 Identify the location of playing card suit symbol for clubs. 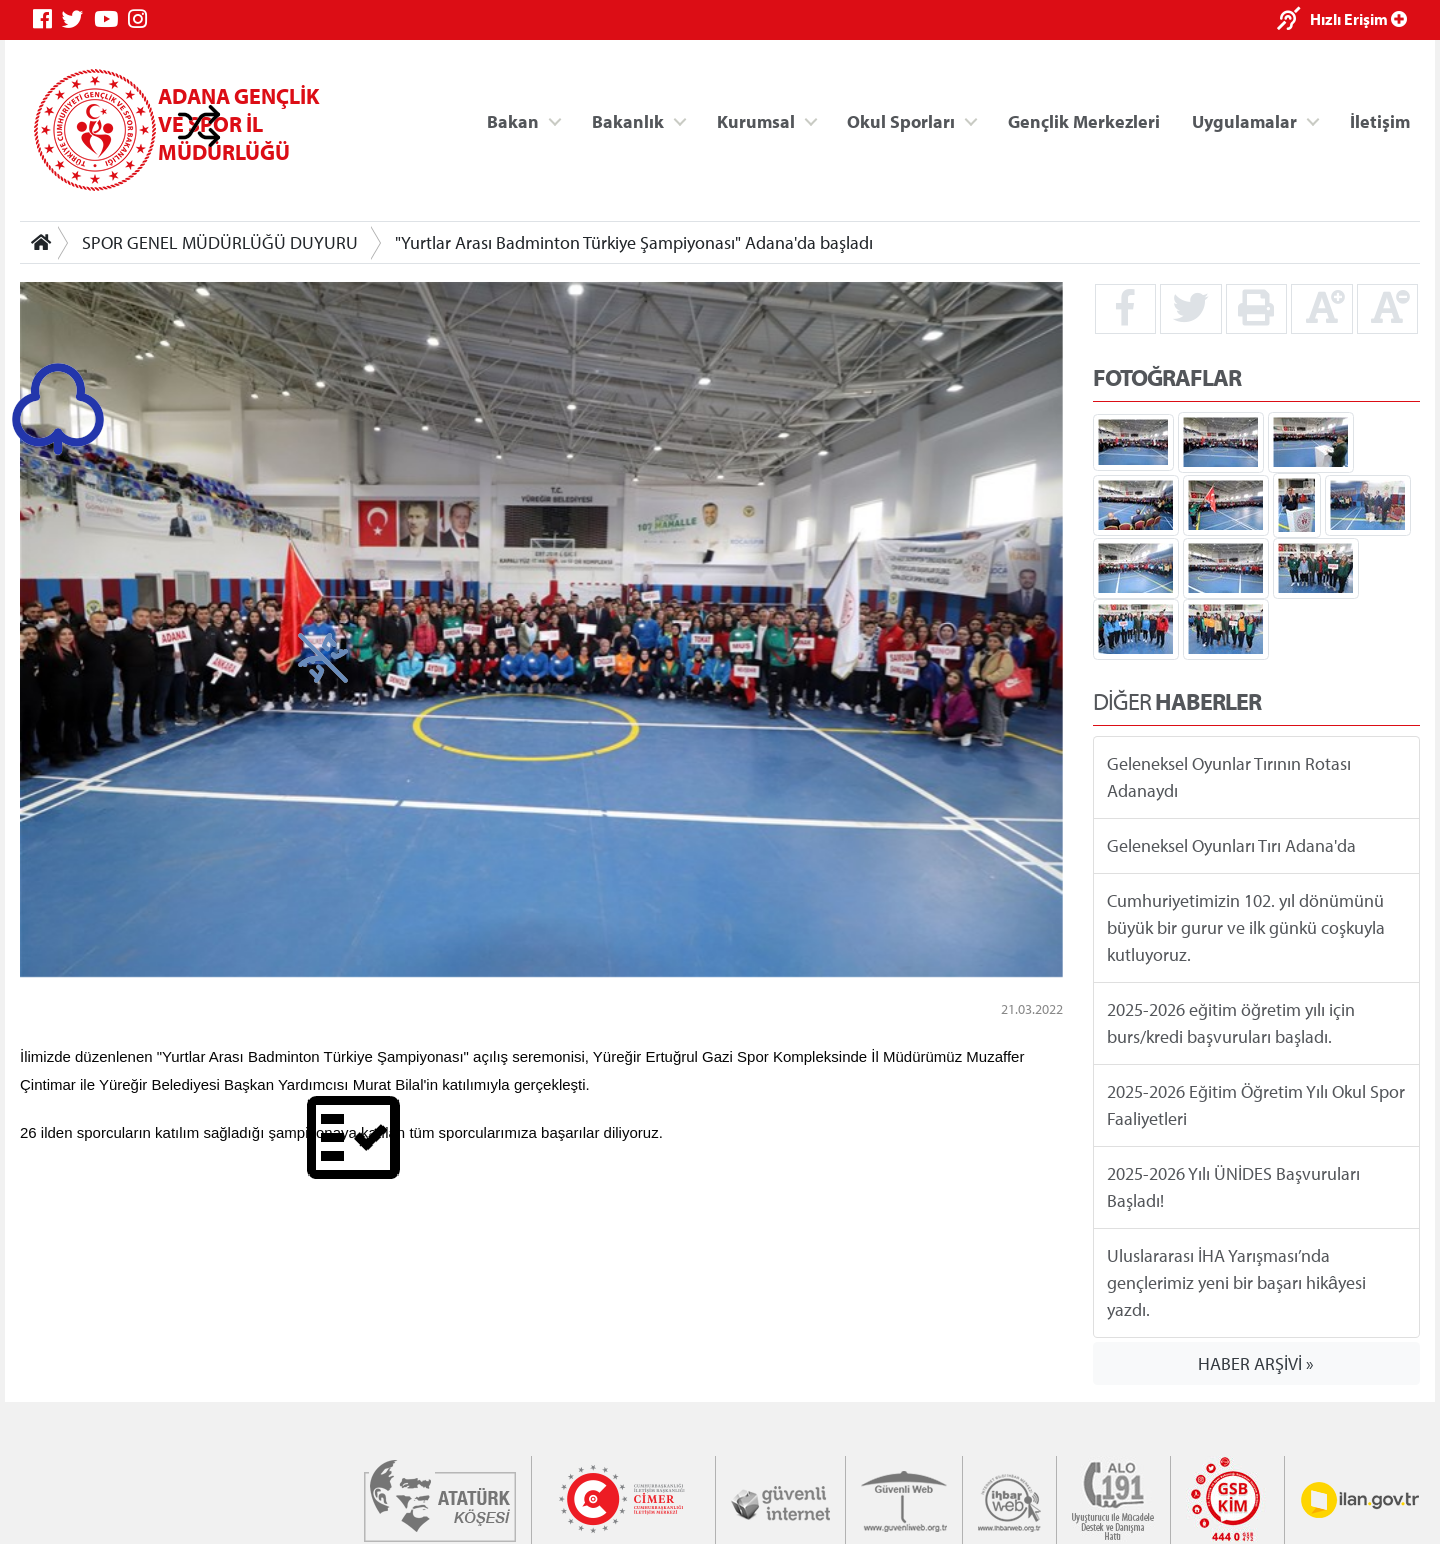
(58, 409).